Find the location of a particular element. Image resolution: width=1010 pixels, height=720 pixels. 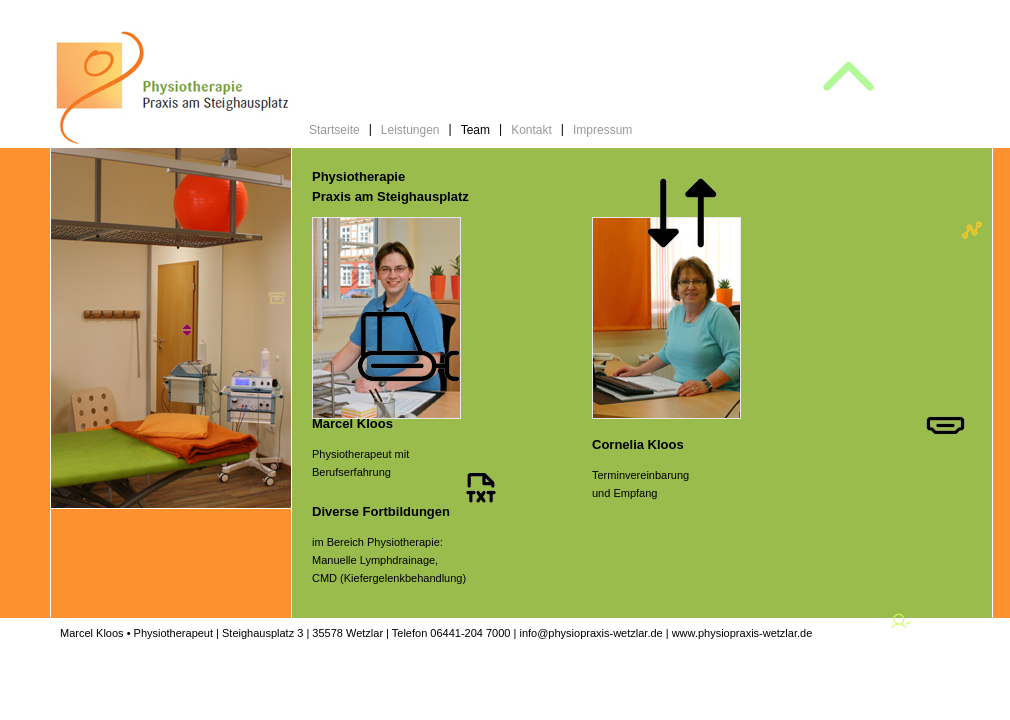

construction or building in progress is located at coordinates (408, 346).